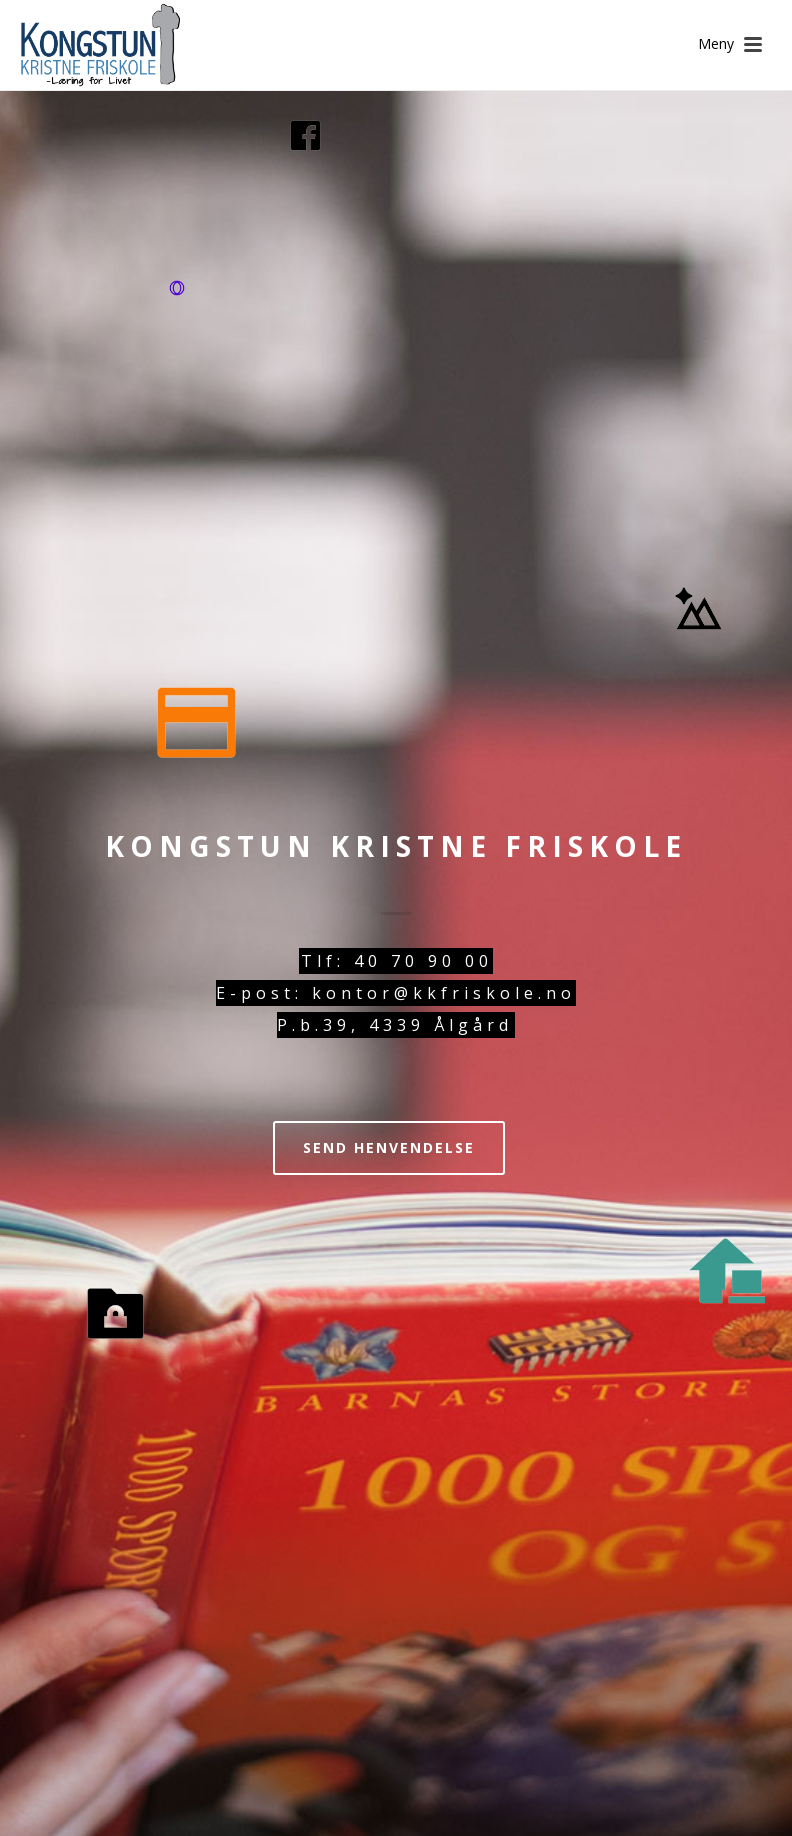  Describe the element at coordinates (698, 610) in the screenshot. I see `generate AI-enhanced landscape images` at that location.